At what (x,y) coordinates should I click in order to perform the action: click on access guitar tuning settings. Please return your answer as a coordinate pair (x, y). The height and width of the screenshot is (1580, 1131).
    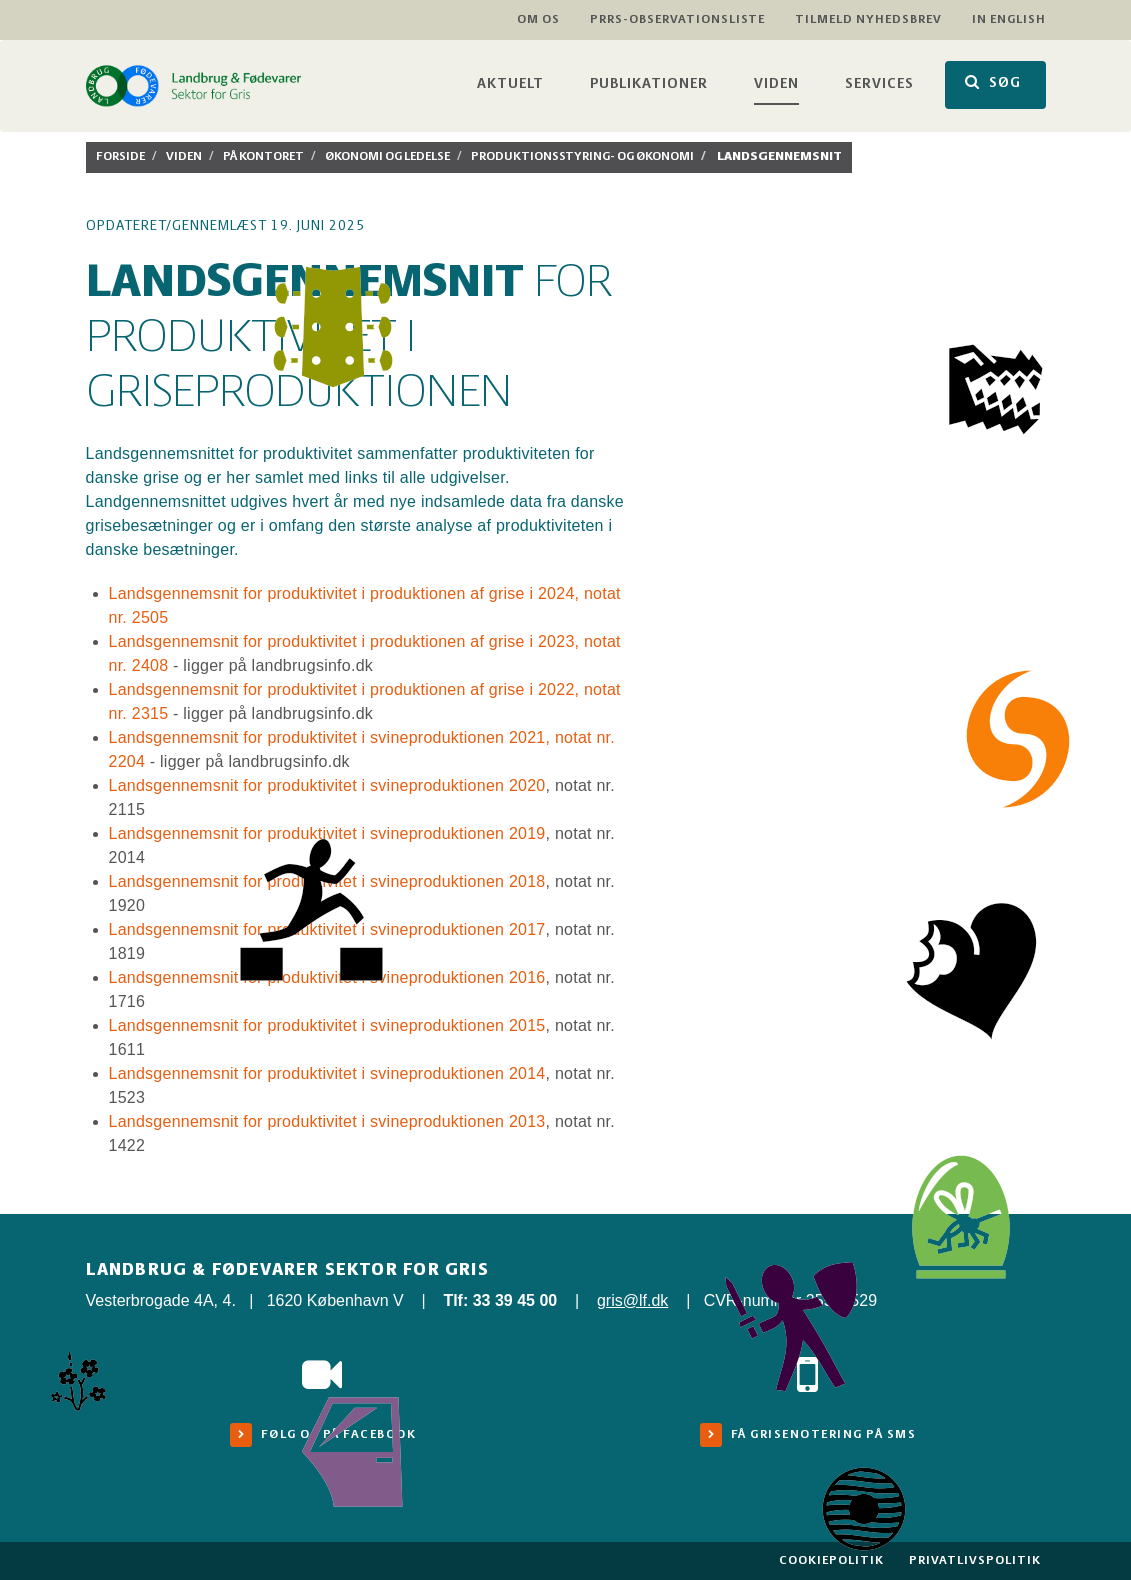
    Looking at the image, I should click on (333, 327).